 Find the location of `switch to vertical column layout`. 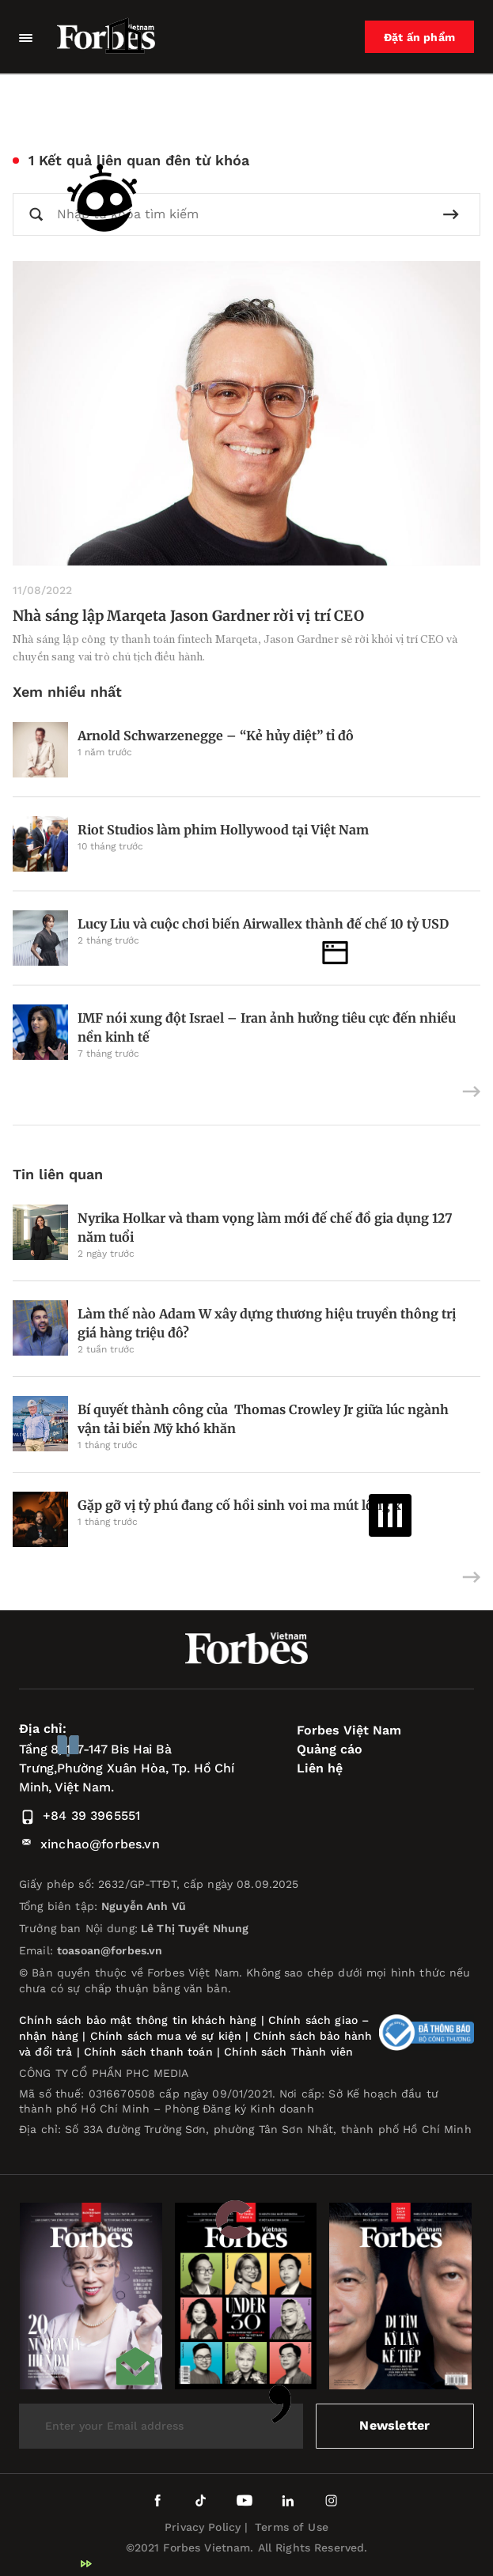

switch to vertical column layout is located at coordinates (390, 1515).